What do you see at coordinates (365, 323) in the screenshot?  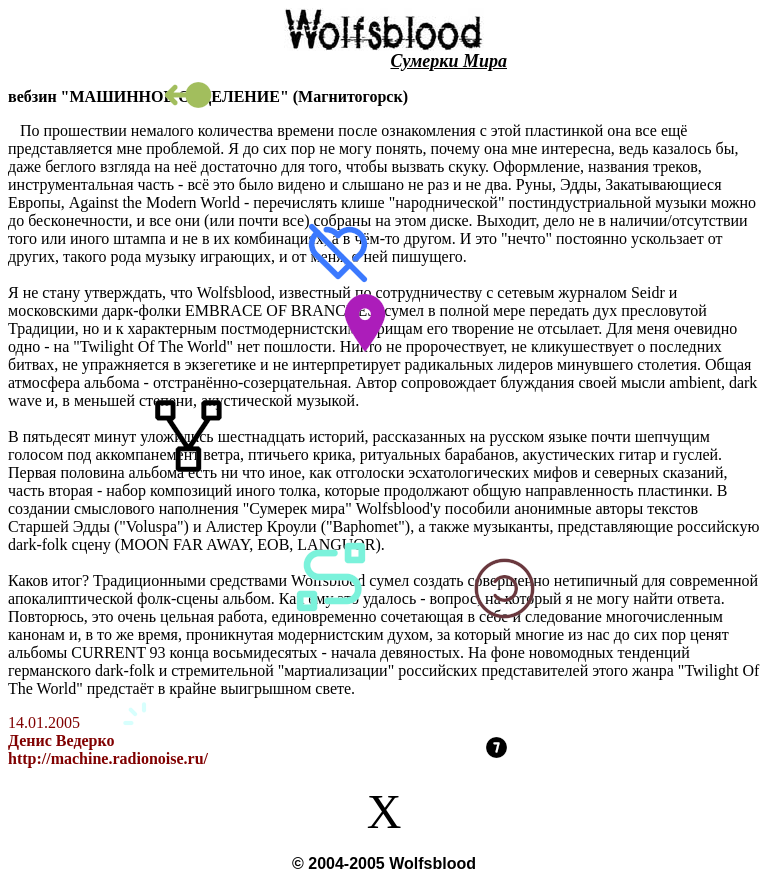 I see `view current location on map` at bounding box center [365, 323].